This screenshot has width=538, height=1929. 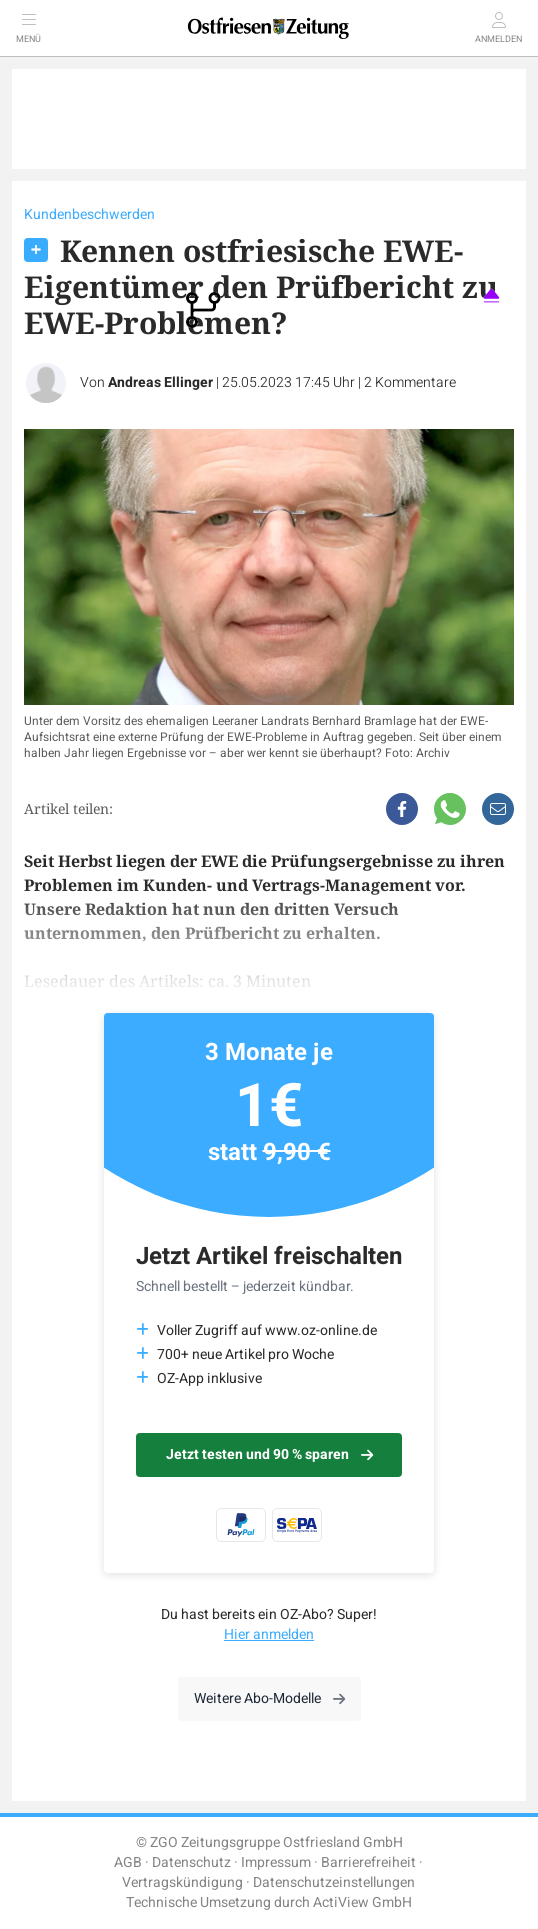 I want to click on view repository branches, so click(x=201, y=310).